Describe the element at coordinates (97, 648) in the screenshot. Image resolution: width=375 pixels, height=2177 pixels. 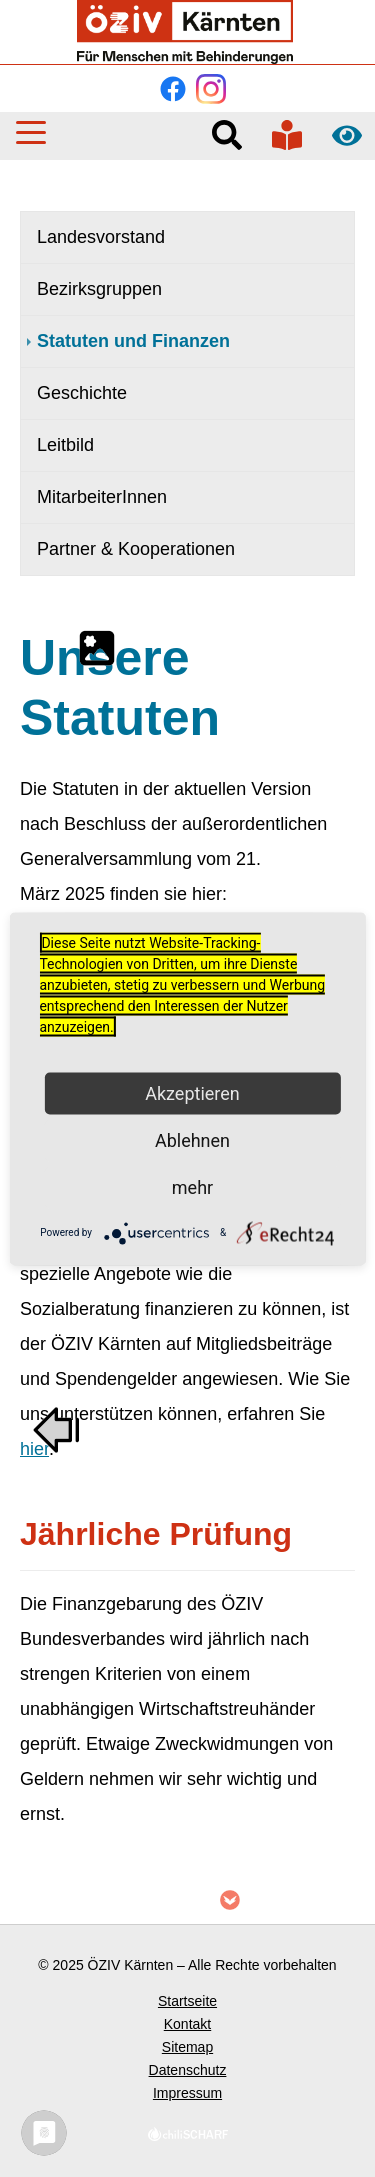
I see `add or upload an image` at that location.